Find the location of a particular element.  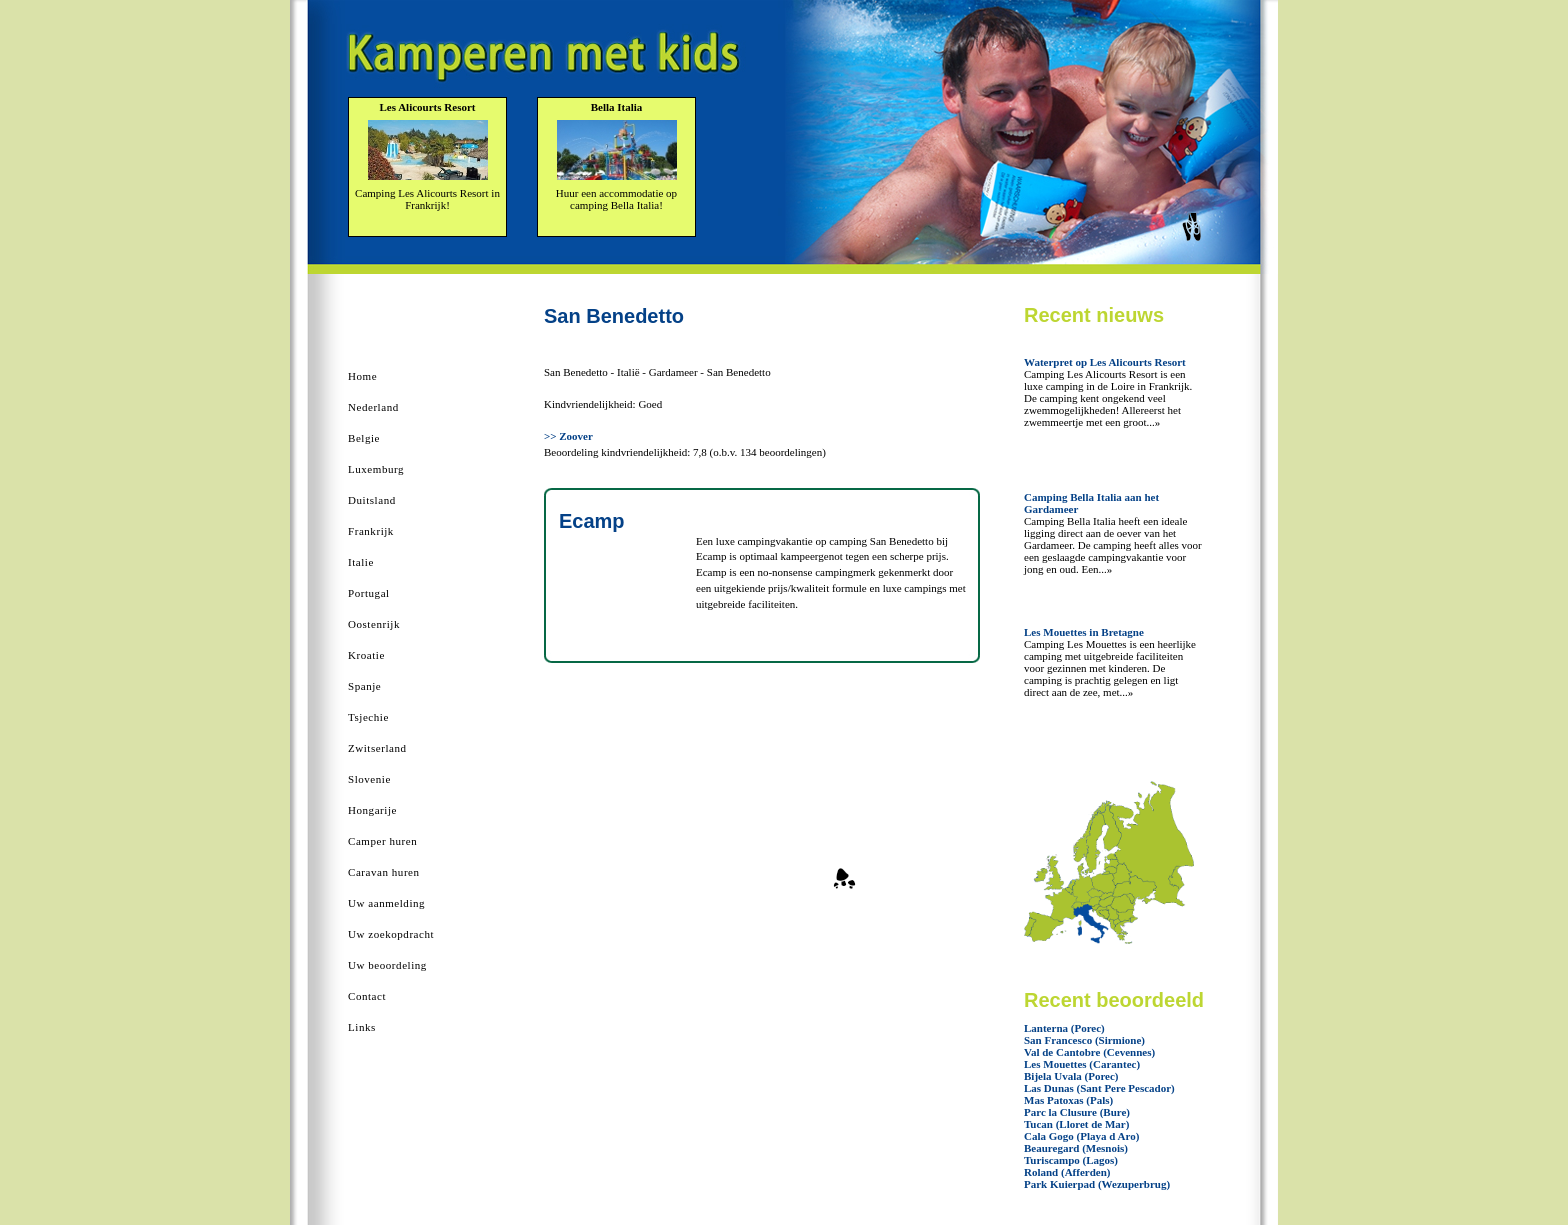

browse mushroom or fungi identification is located at coordinates (844, 878).